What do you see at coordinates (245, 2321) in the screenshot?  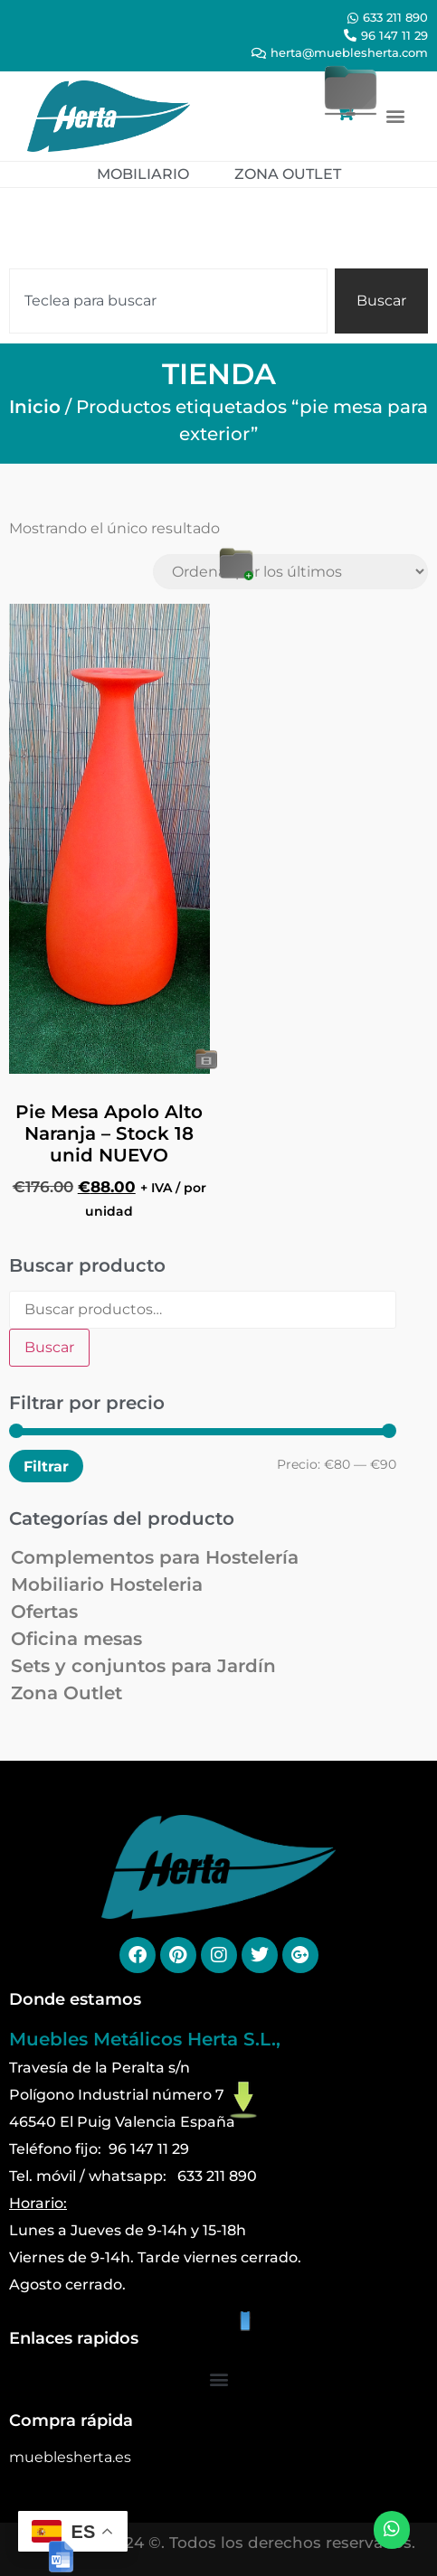 I see `indicates a connected iPhone device` at bounding box center [245, 2321].